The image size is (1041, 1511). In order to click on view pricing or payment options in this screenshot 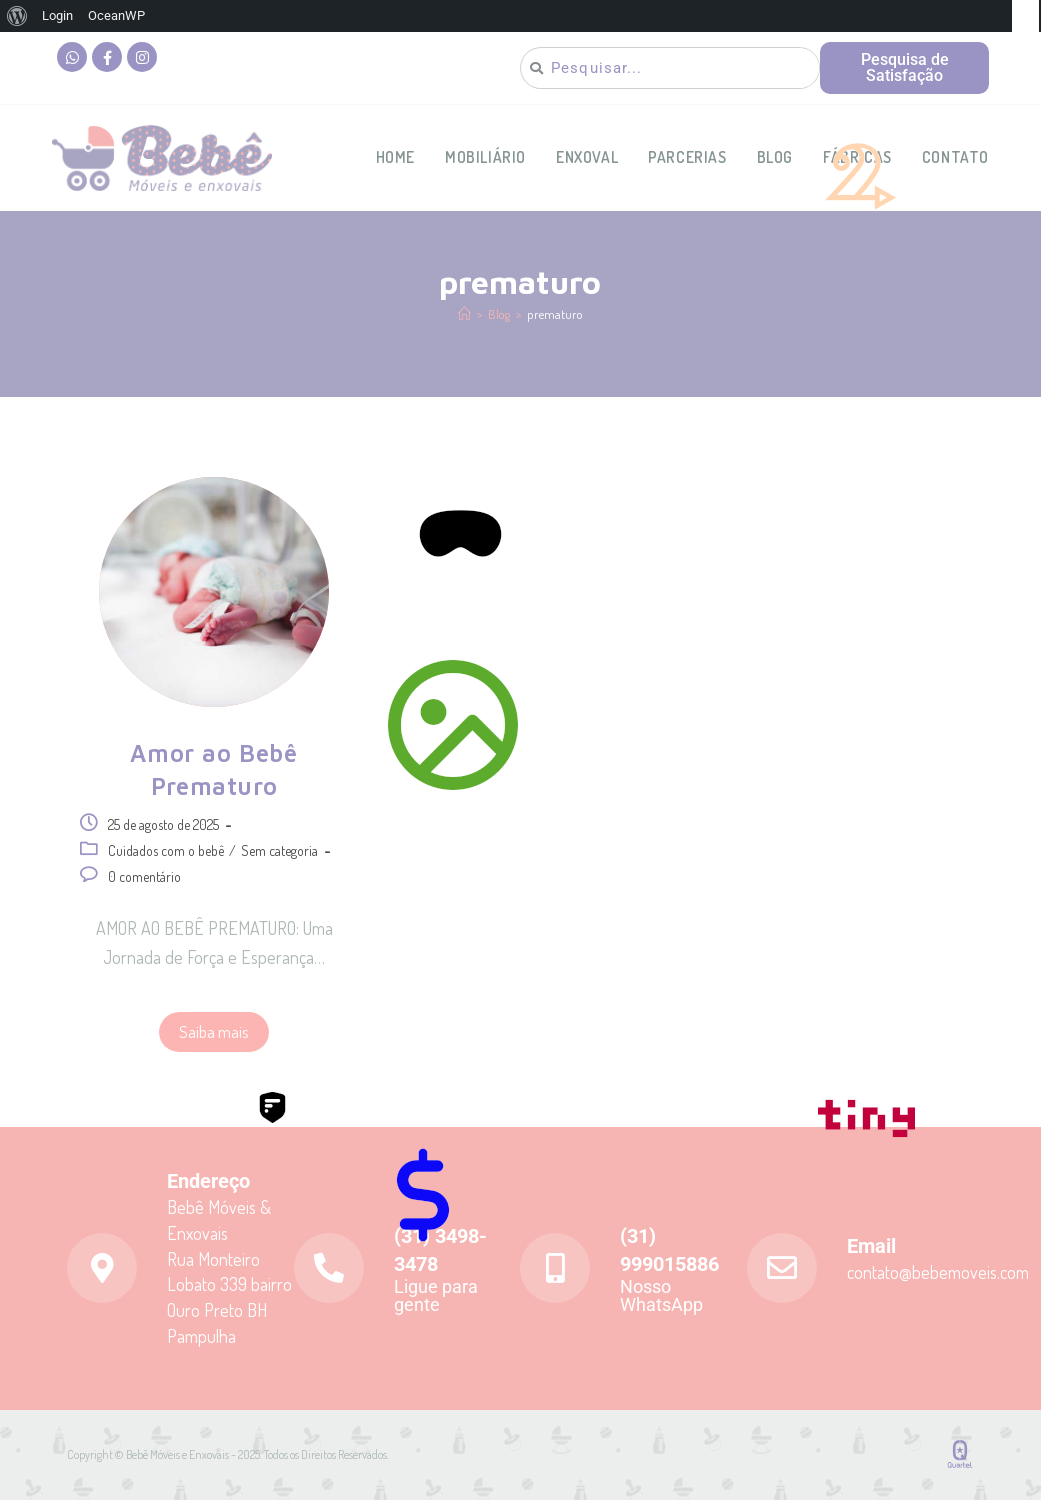, I will do `click(423, 1195)`.